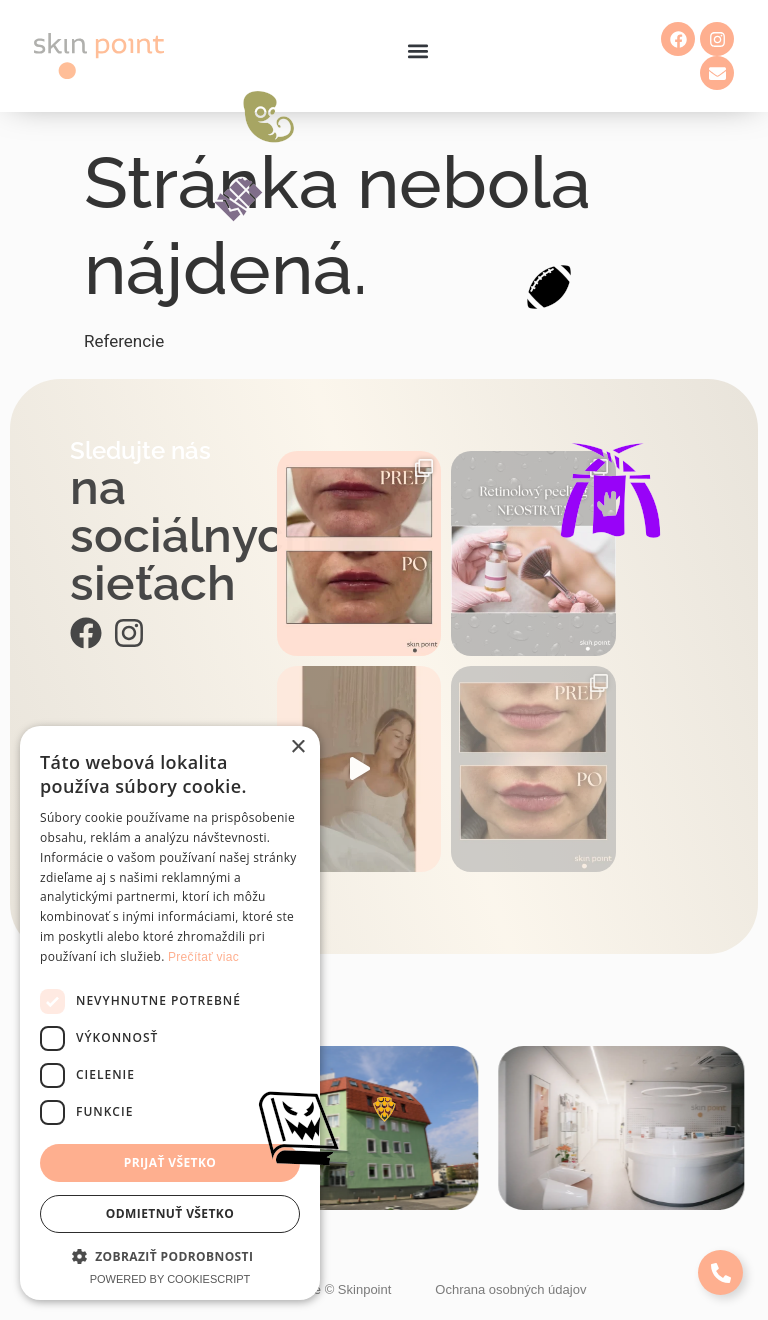 This screenshot has width=768, height=1320. What do you see at coordinates (549, 287) in the screenshot?
I see `view american football games or scores` at bounding box center [549, 287].